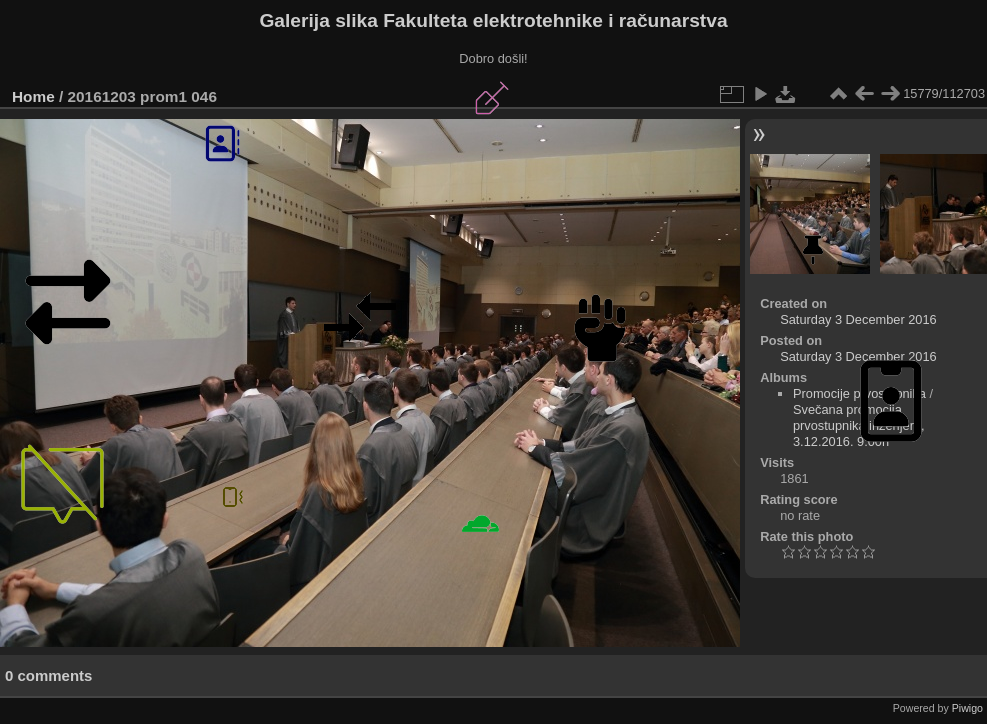  What do you see at coordinates (891, 401) in the screenshot?
I see `view user profile or identification` at bounding box center [891, 401].